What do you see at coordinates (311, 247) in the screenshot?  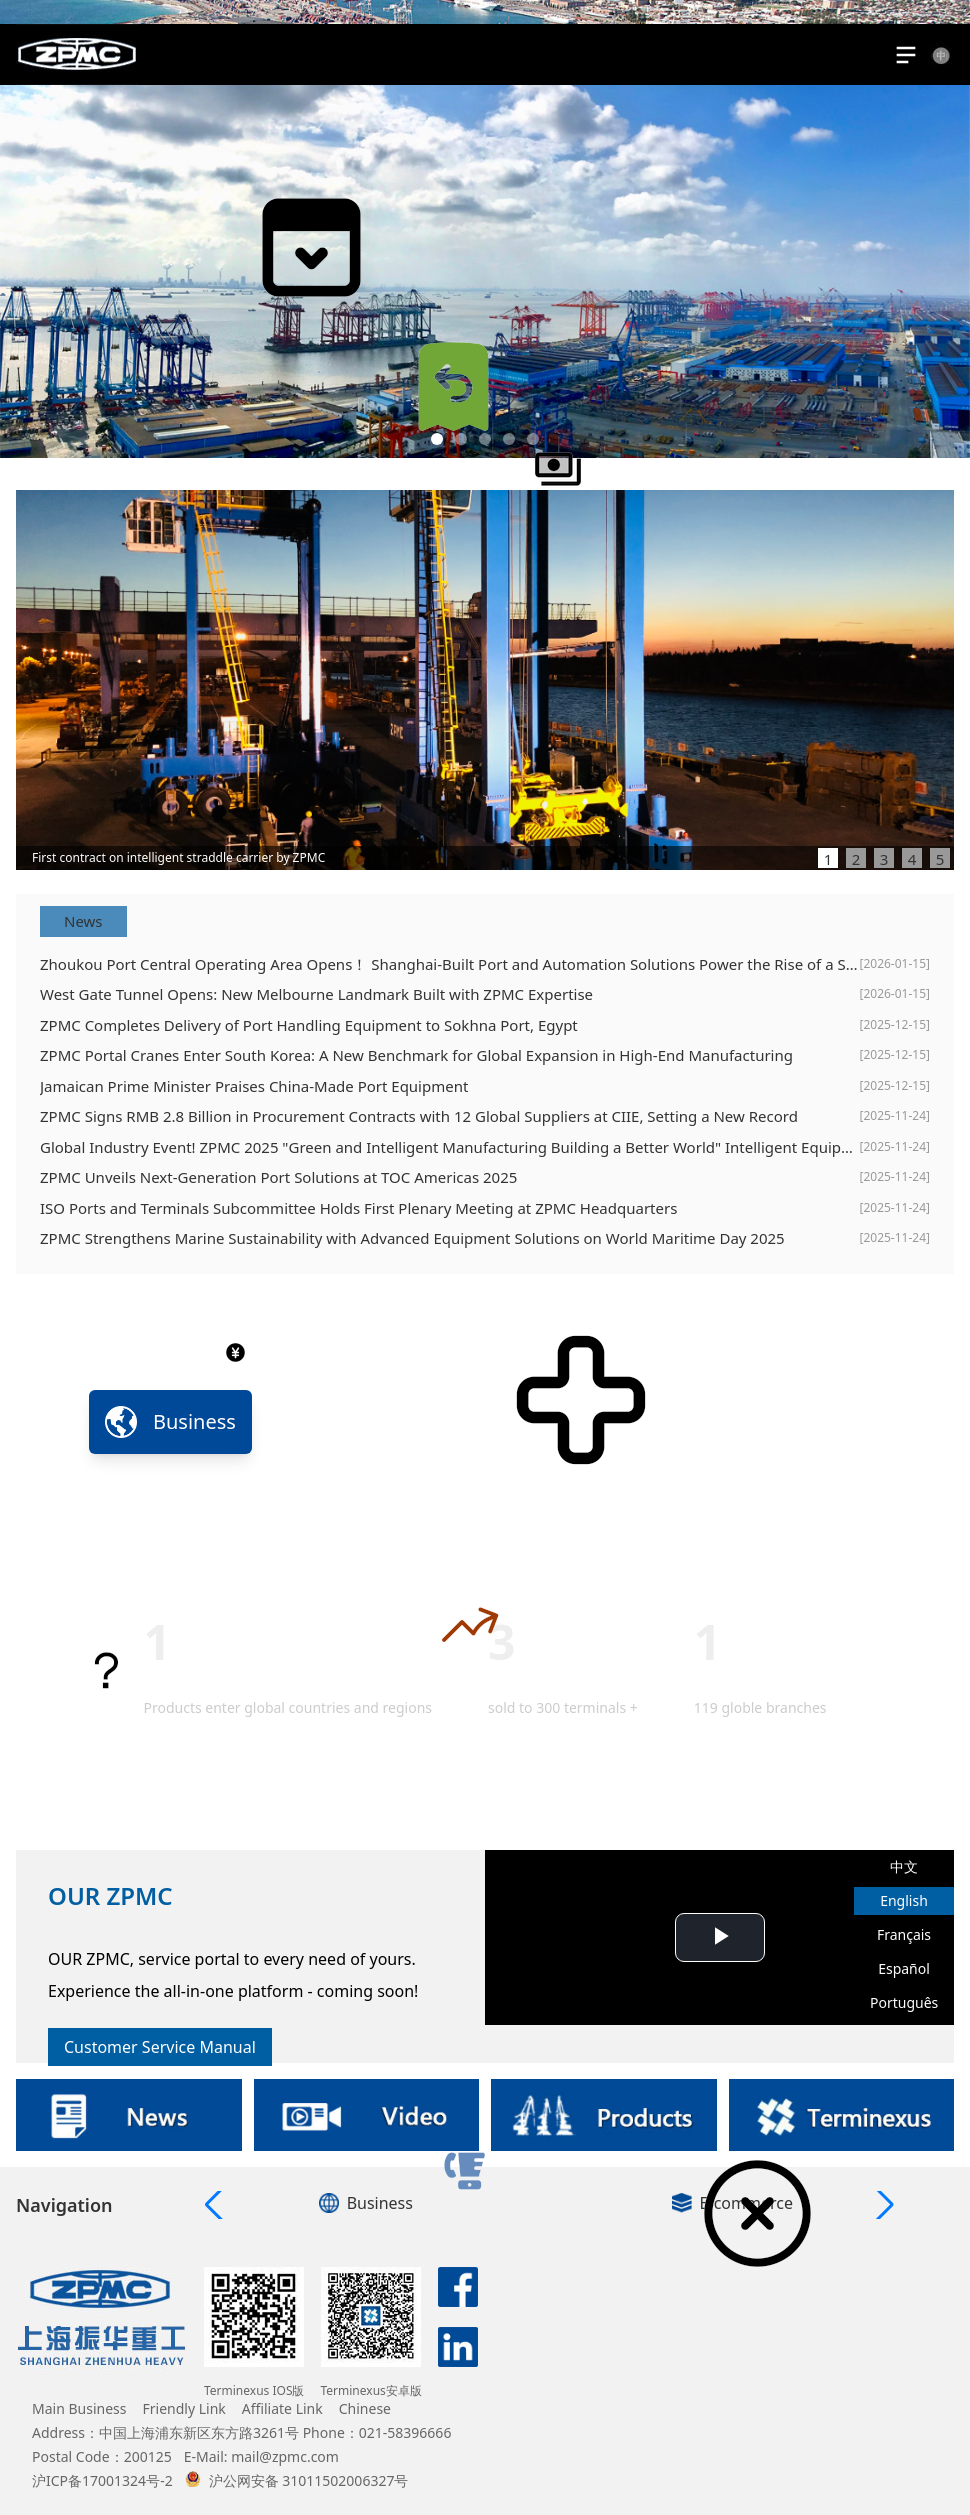 I see `expand the navigation bar` at bounding box center [311, 247].